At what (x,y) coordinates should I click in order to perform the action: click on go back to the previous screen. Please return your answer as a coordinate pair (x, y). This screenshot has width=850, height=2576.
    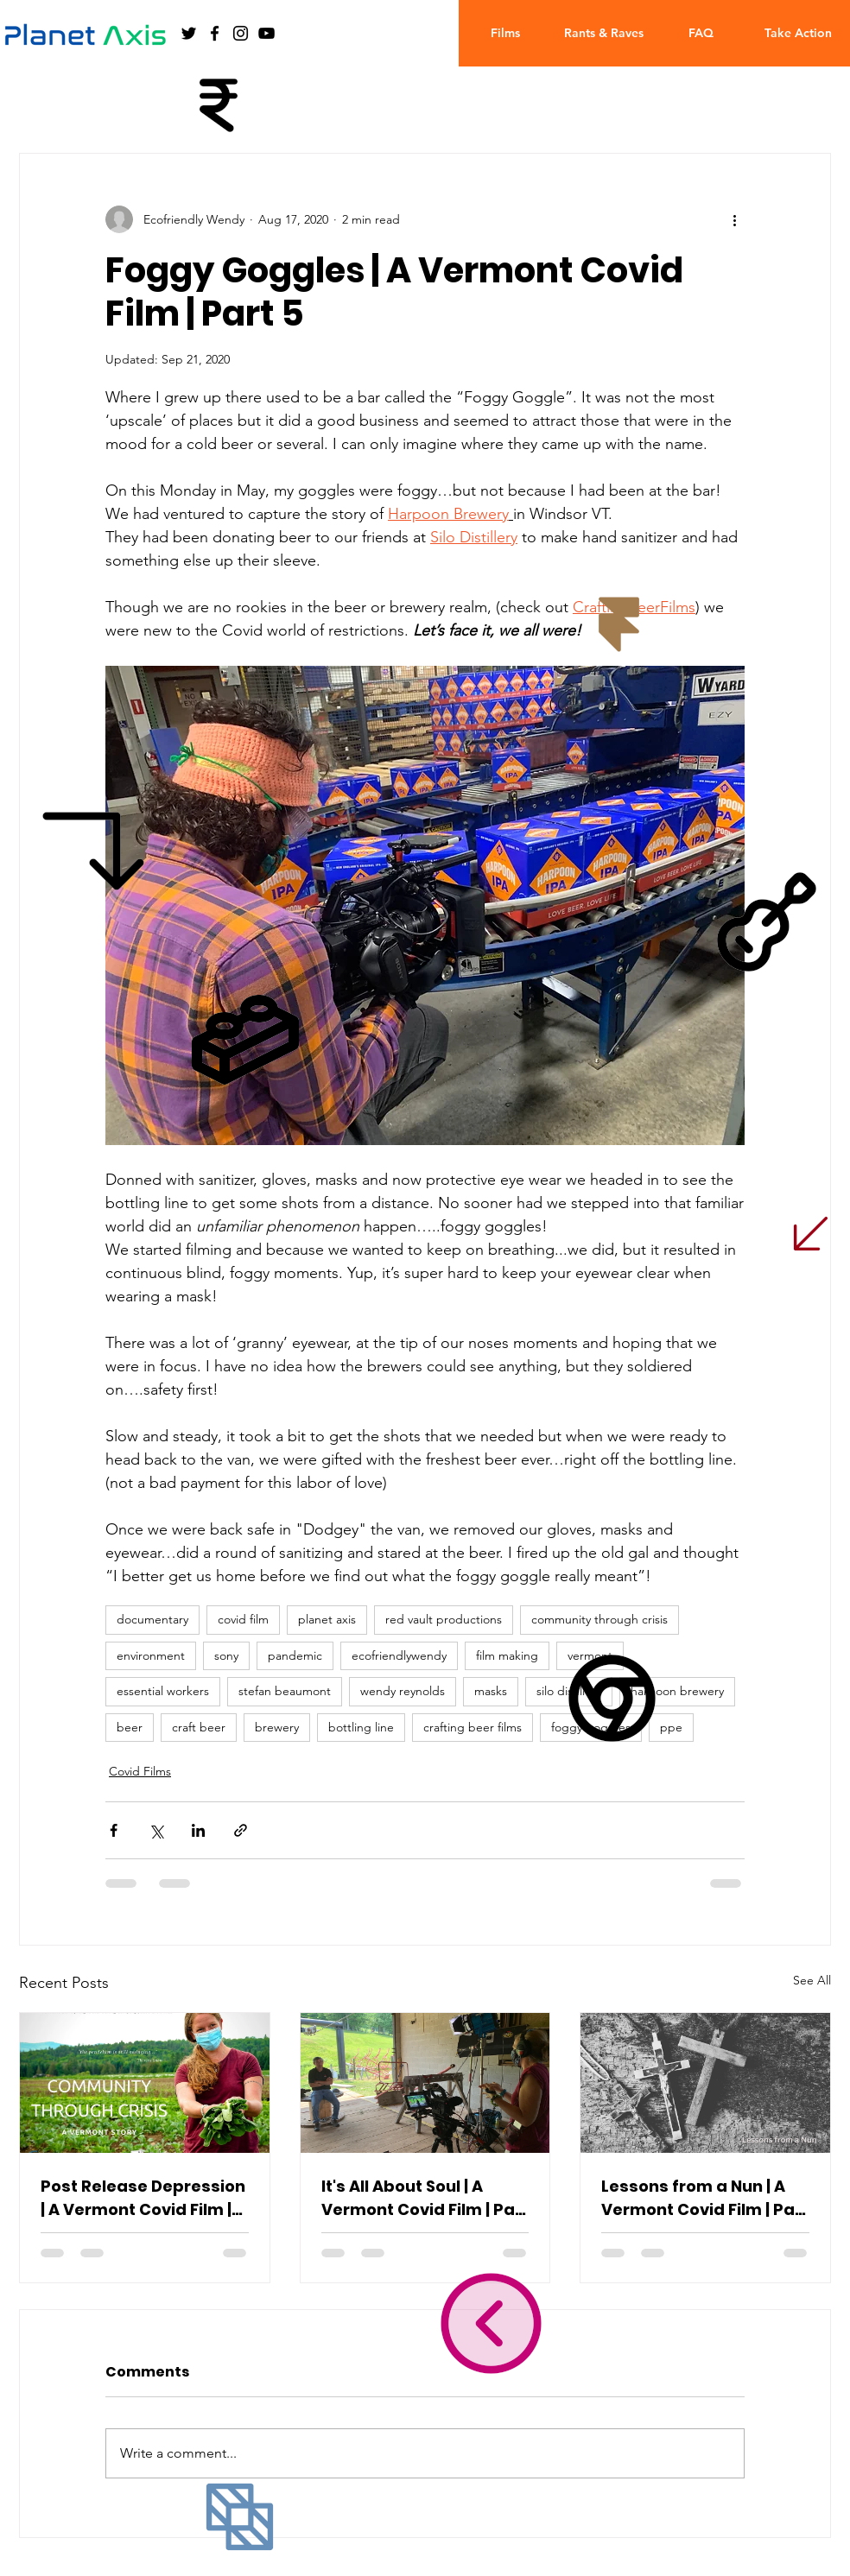
    Looking at the image, I should click on (491, 2323).